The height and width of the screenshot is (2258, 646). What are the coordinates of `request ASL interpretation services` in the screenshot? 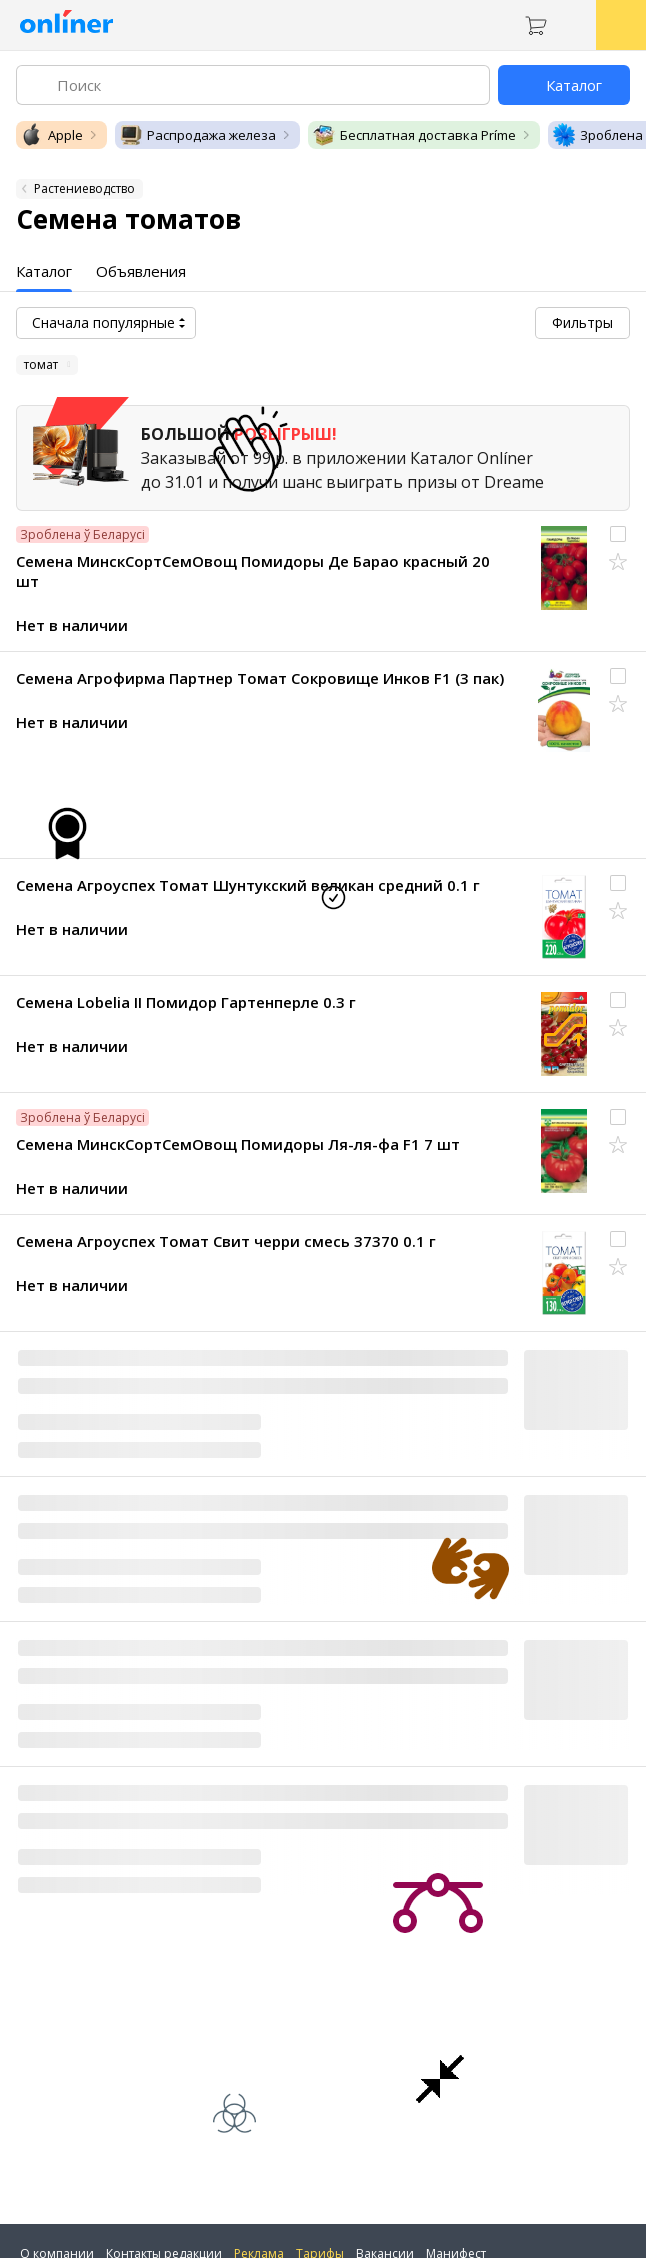 It's located at (470, 1568).